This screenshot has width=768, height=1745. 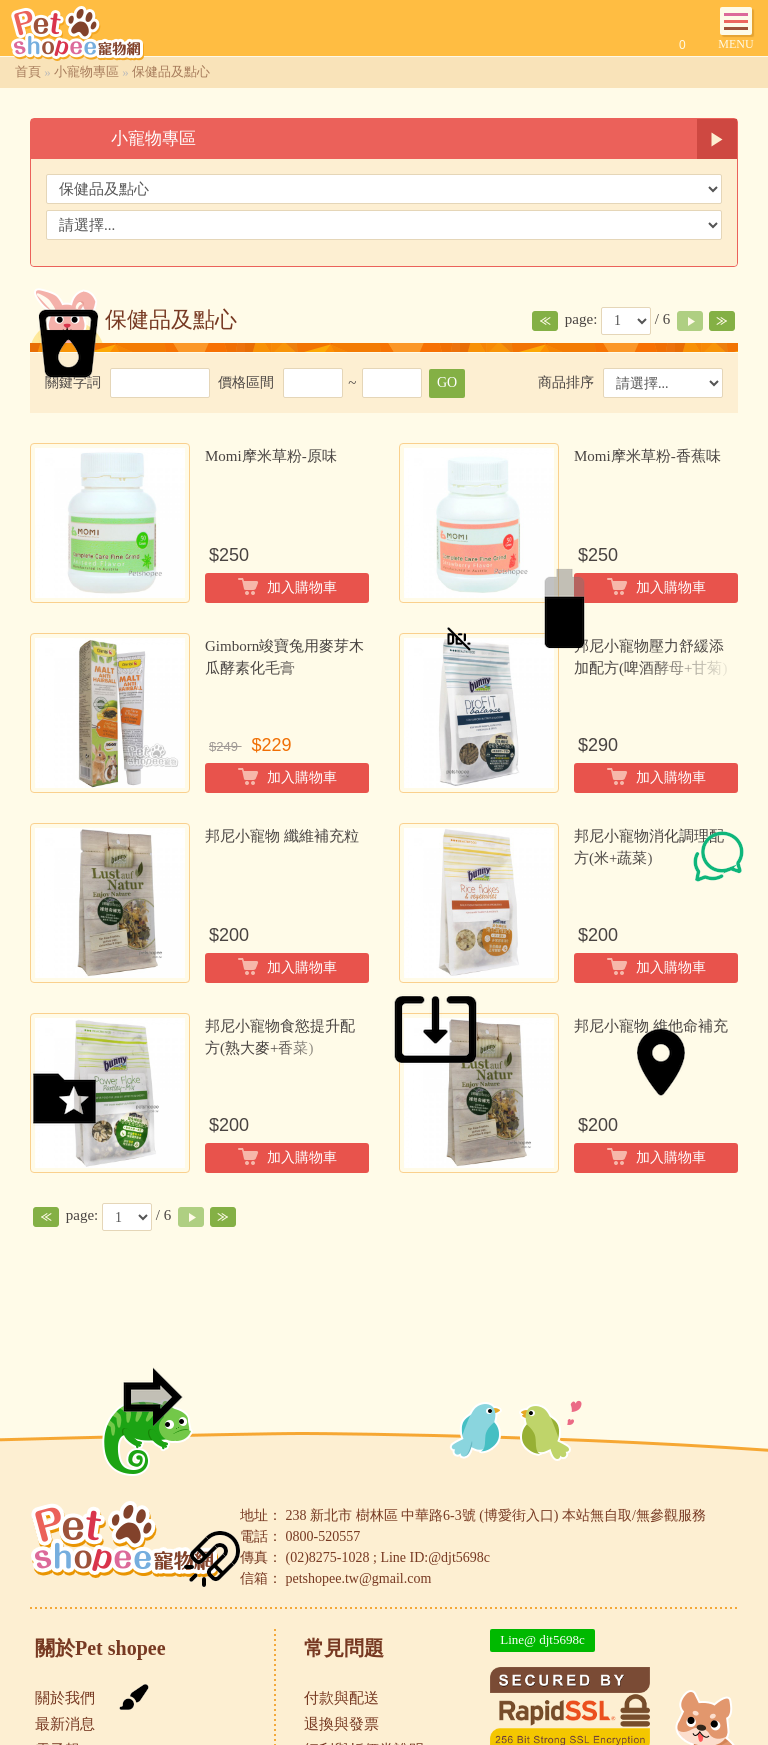 What do you see at coordinates (661, 1063) in the screenshot?
I see `view current location on map` at bounding box center [661, 1063].